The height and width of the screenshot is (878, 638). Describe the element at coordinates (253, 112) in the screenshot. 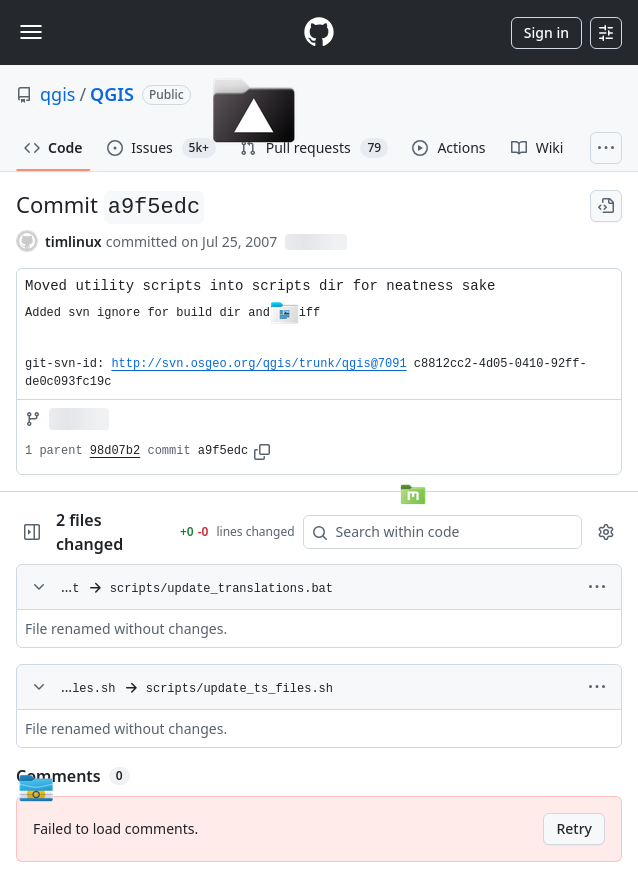

I see `open vercel project files` at that location.